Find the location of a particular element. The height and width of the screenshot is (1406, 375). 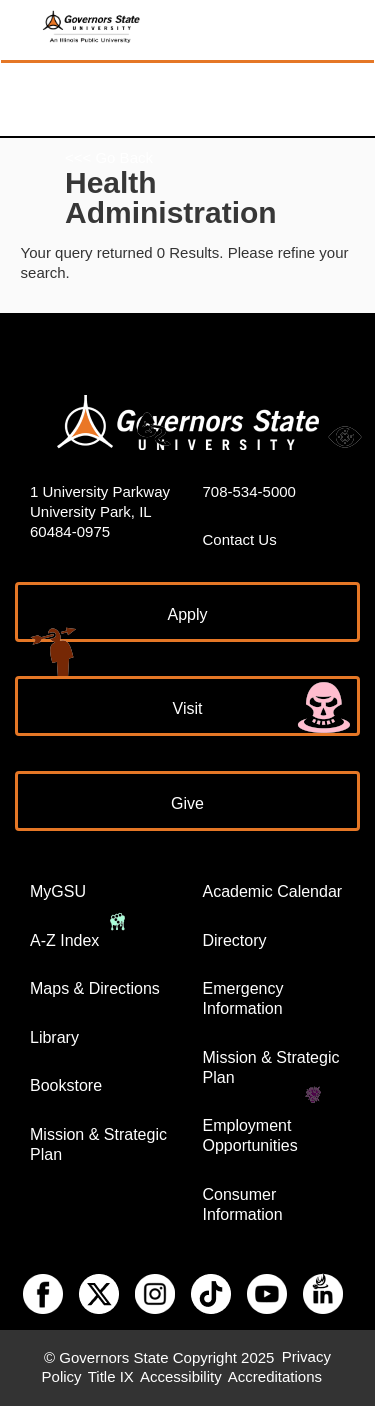

activate defensive ability or shield spell is located at coordinates (313, 1094).